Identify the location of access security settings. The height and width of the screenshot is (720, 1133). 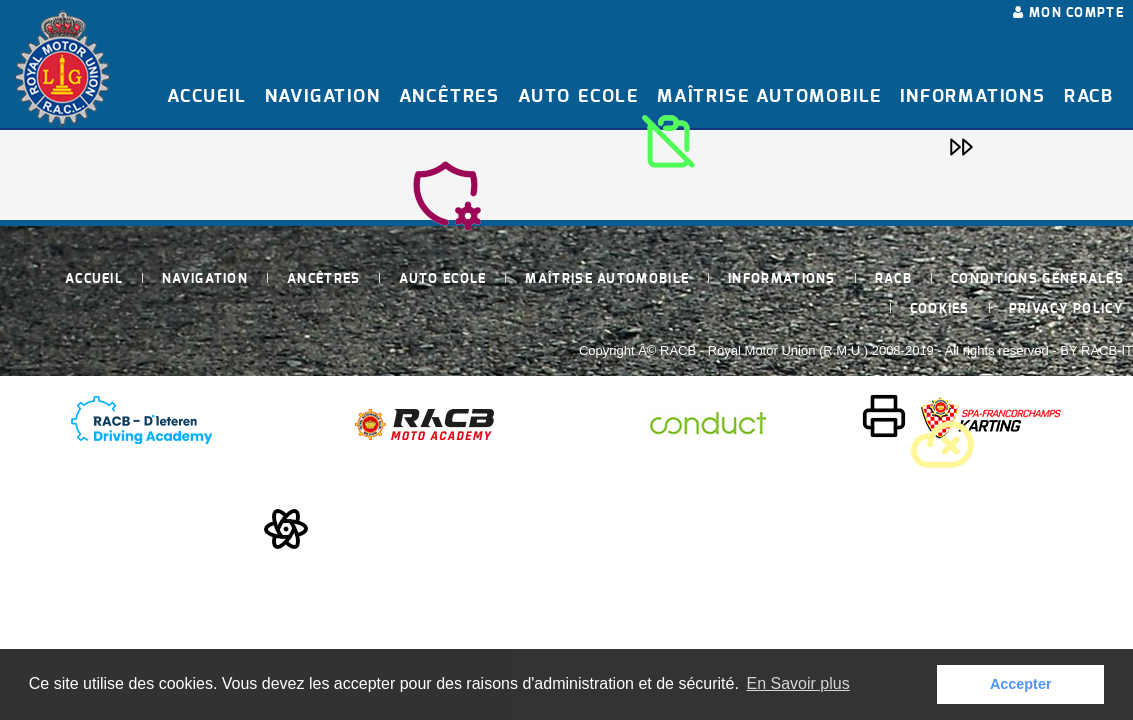
(445, 193).